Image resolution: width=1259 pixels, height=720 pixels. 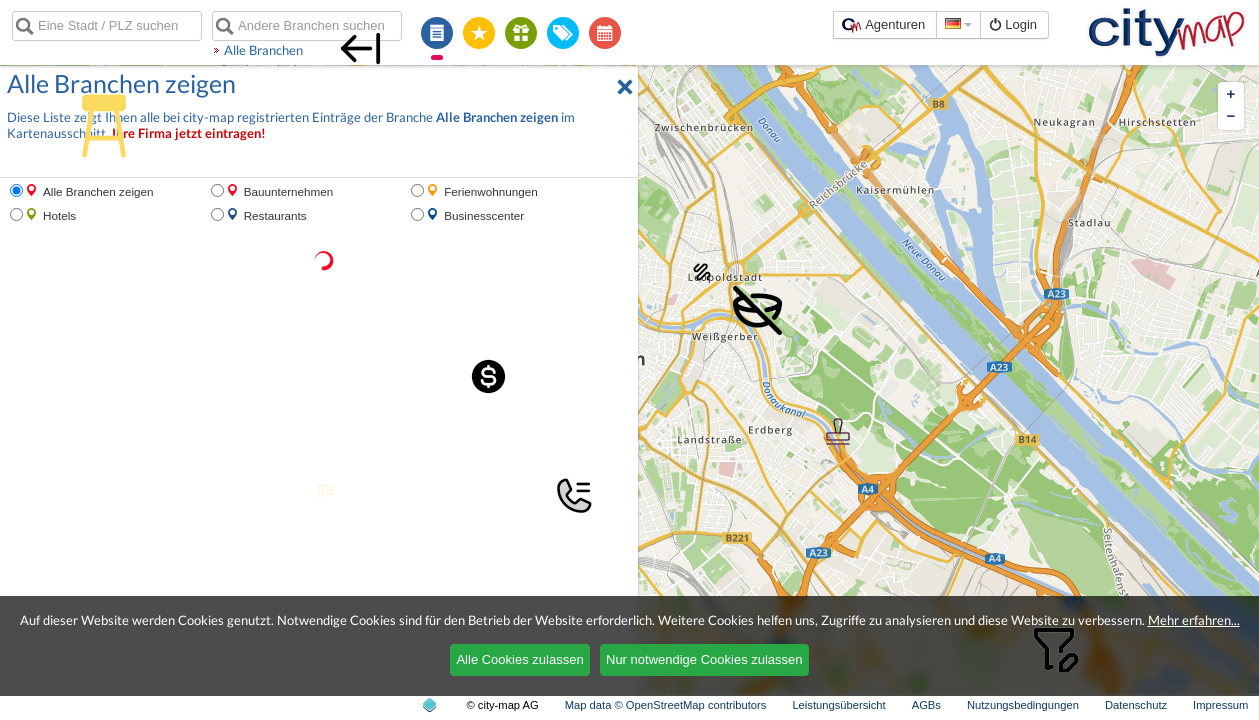 I want to click on view contact list, so click(x=575, y=495).